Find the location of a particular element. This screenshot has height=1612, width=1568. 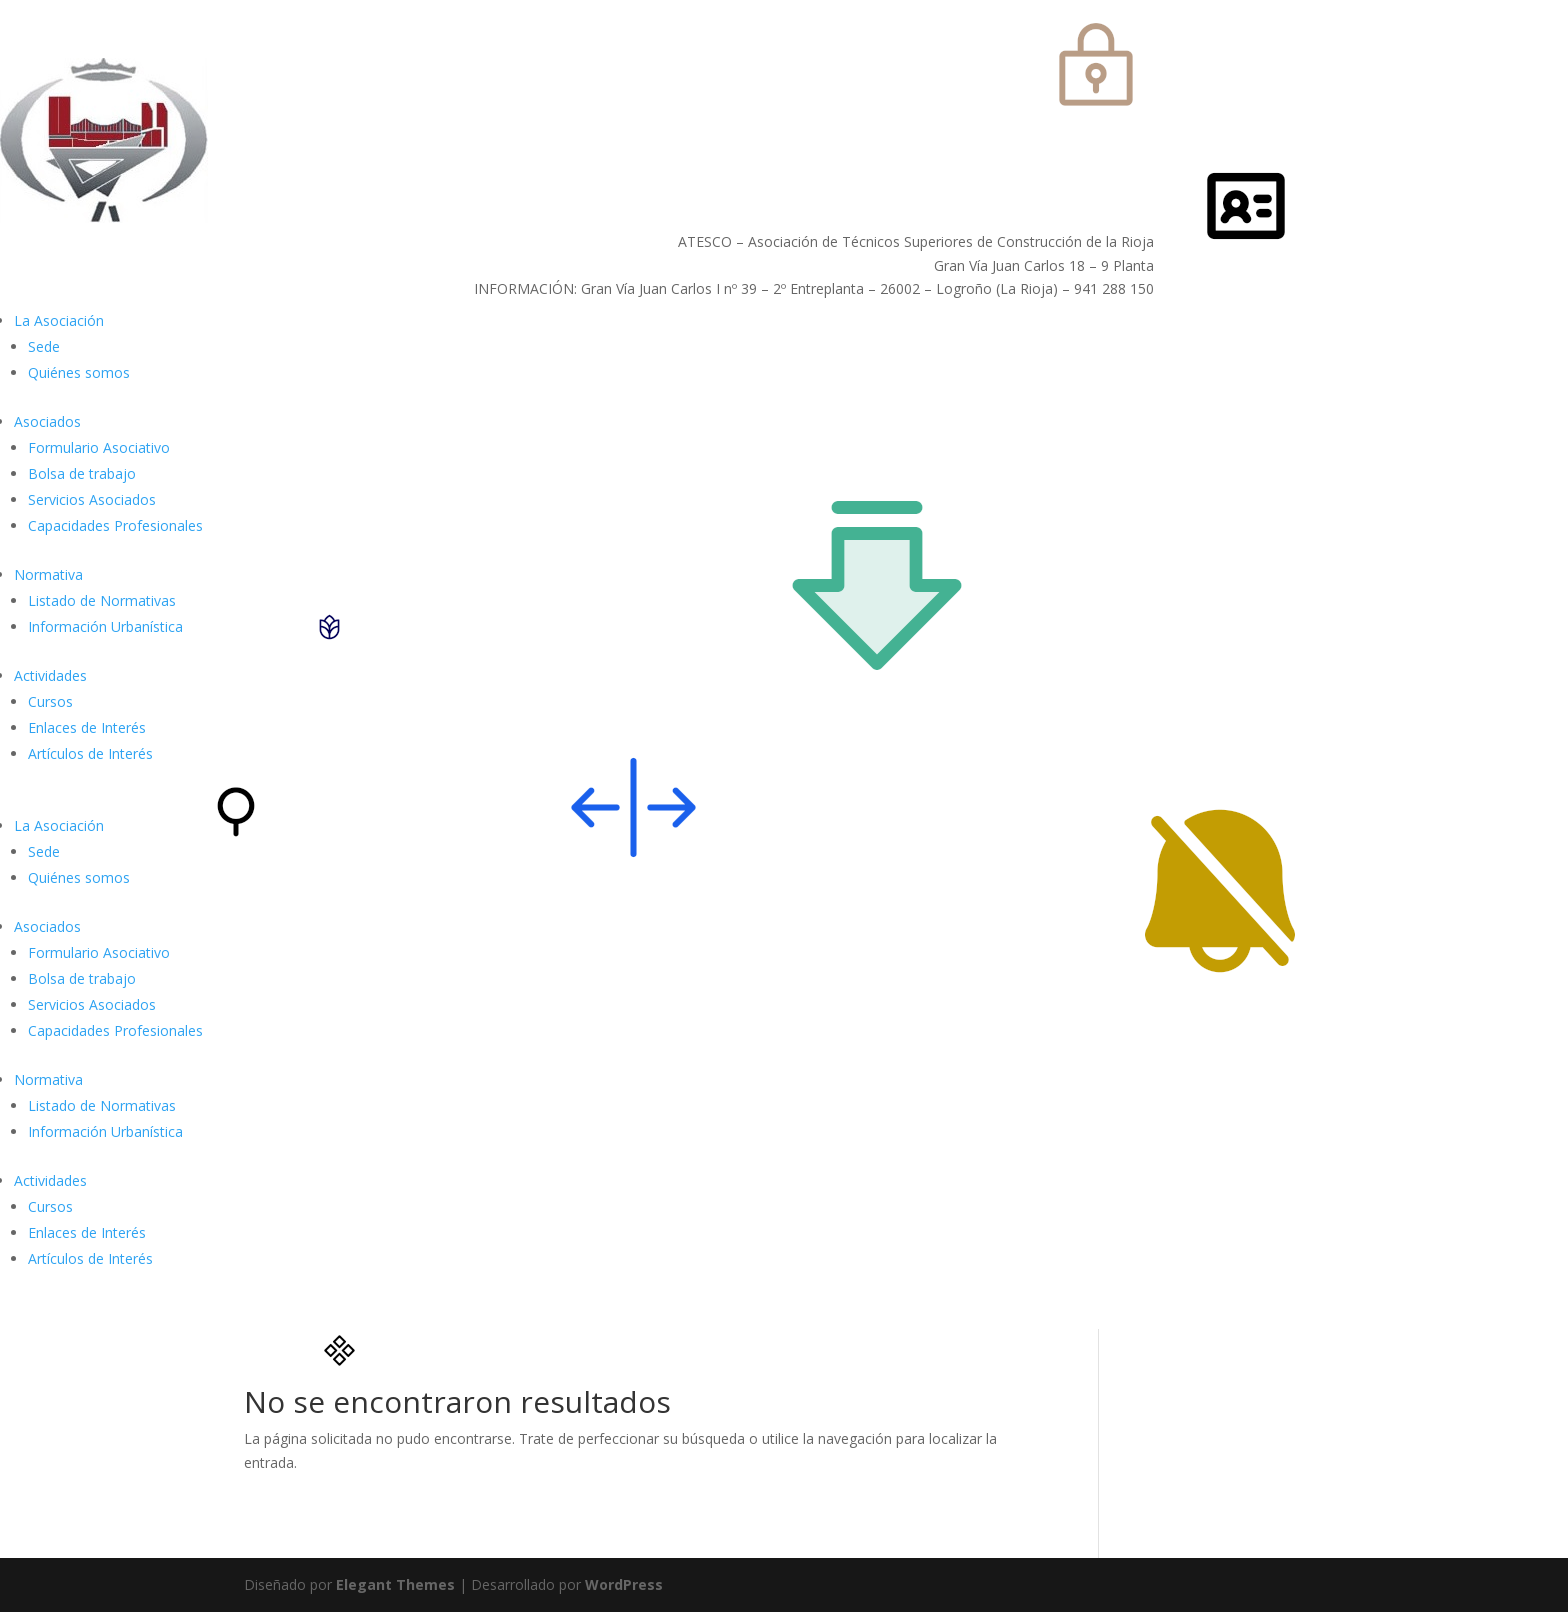

access app or feature categories is located at coordinates (339, 1350).